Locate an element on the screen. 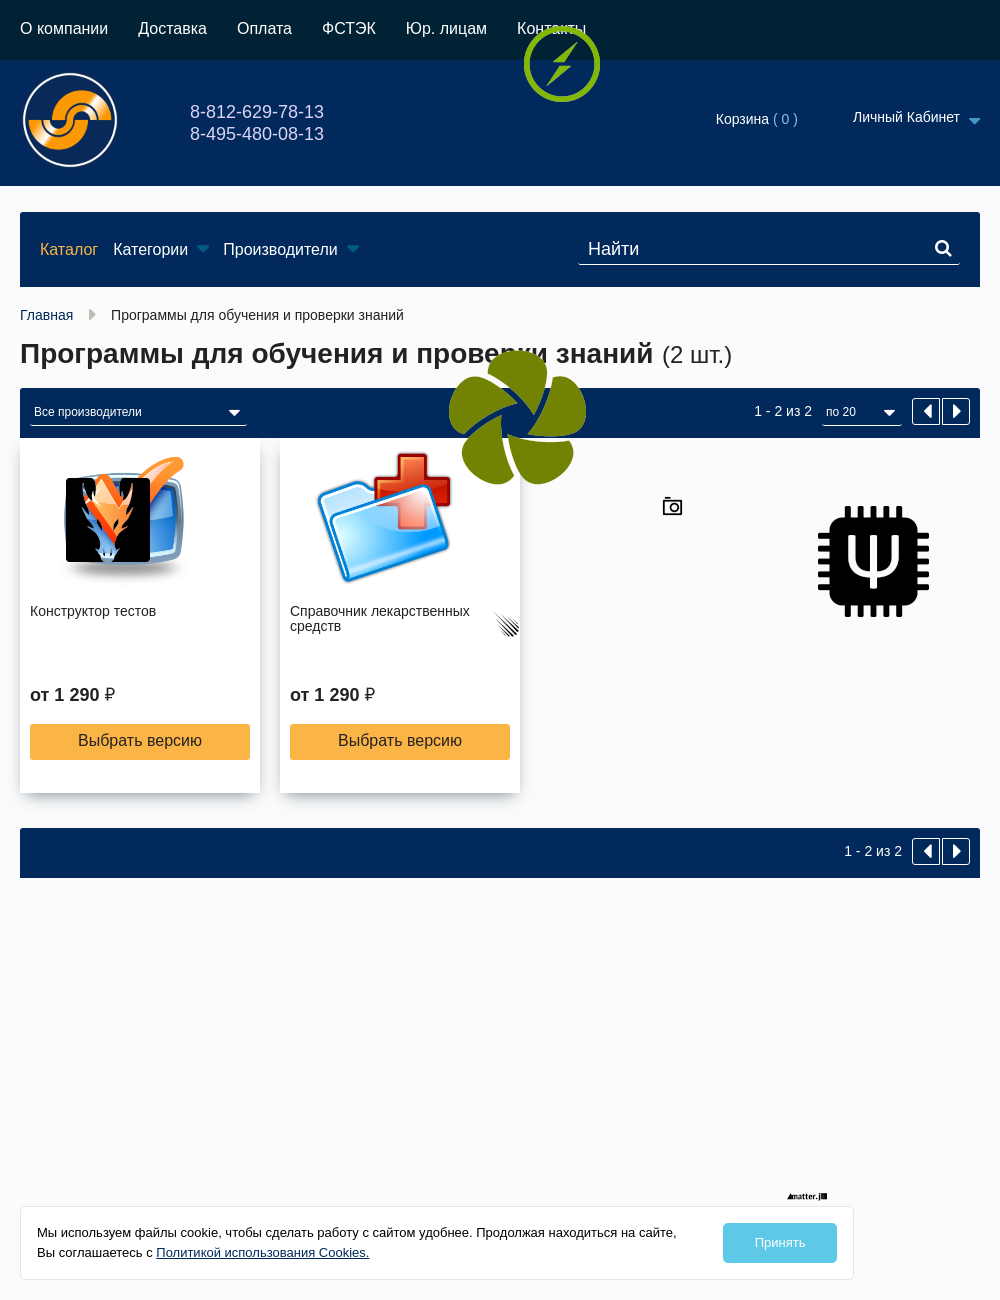 Image resolution: width=1000 pixels, height=1300 pixels. open dragonframe stop-motion animation software is located at coordinates (108, 520).